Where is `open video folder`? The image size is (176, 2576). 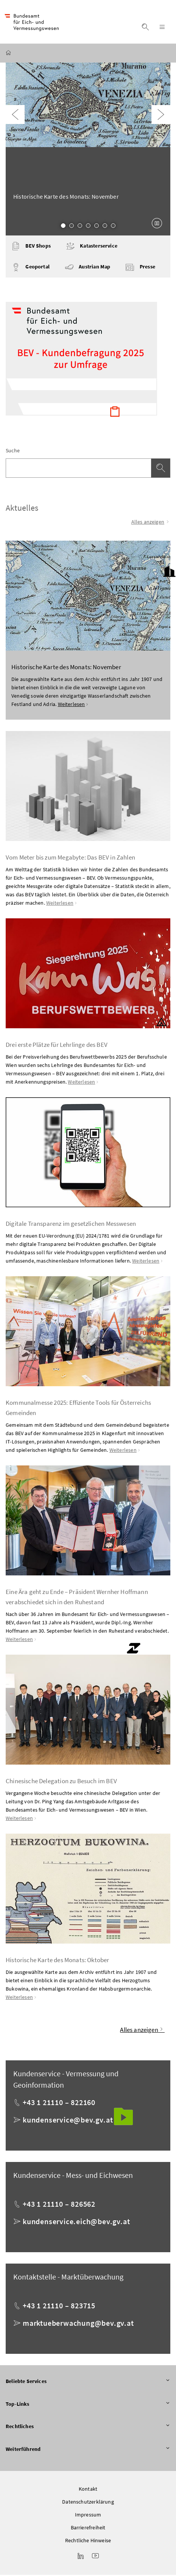 open video folder is located at coordinates (123, 2116).